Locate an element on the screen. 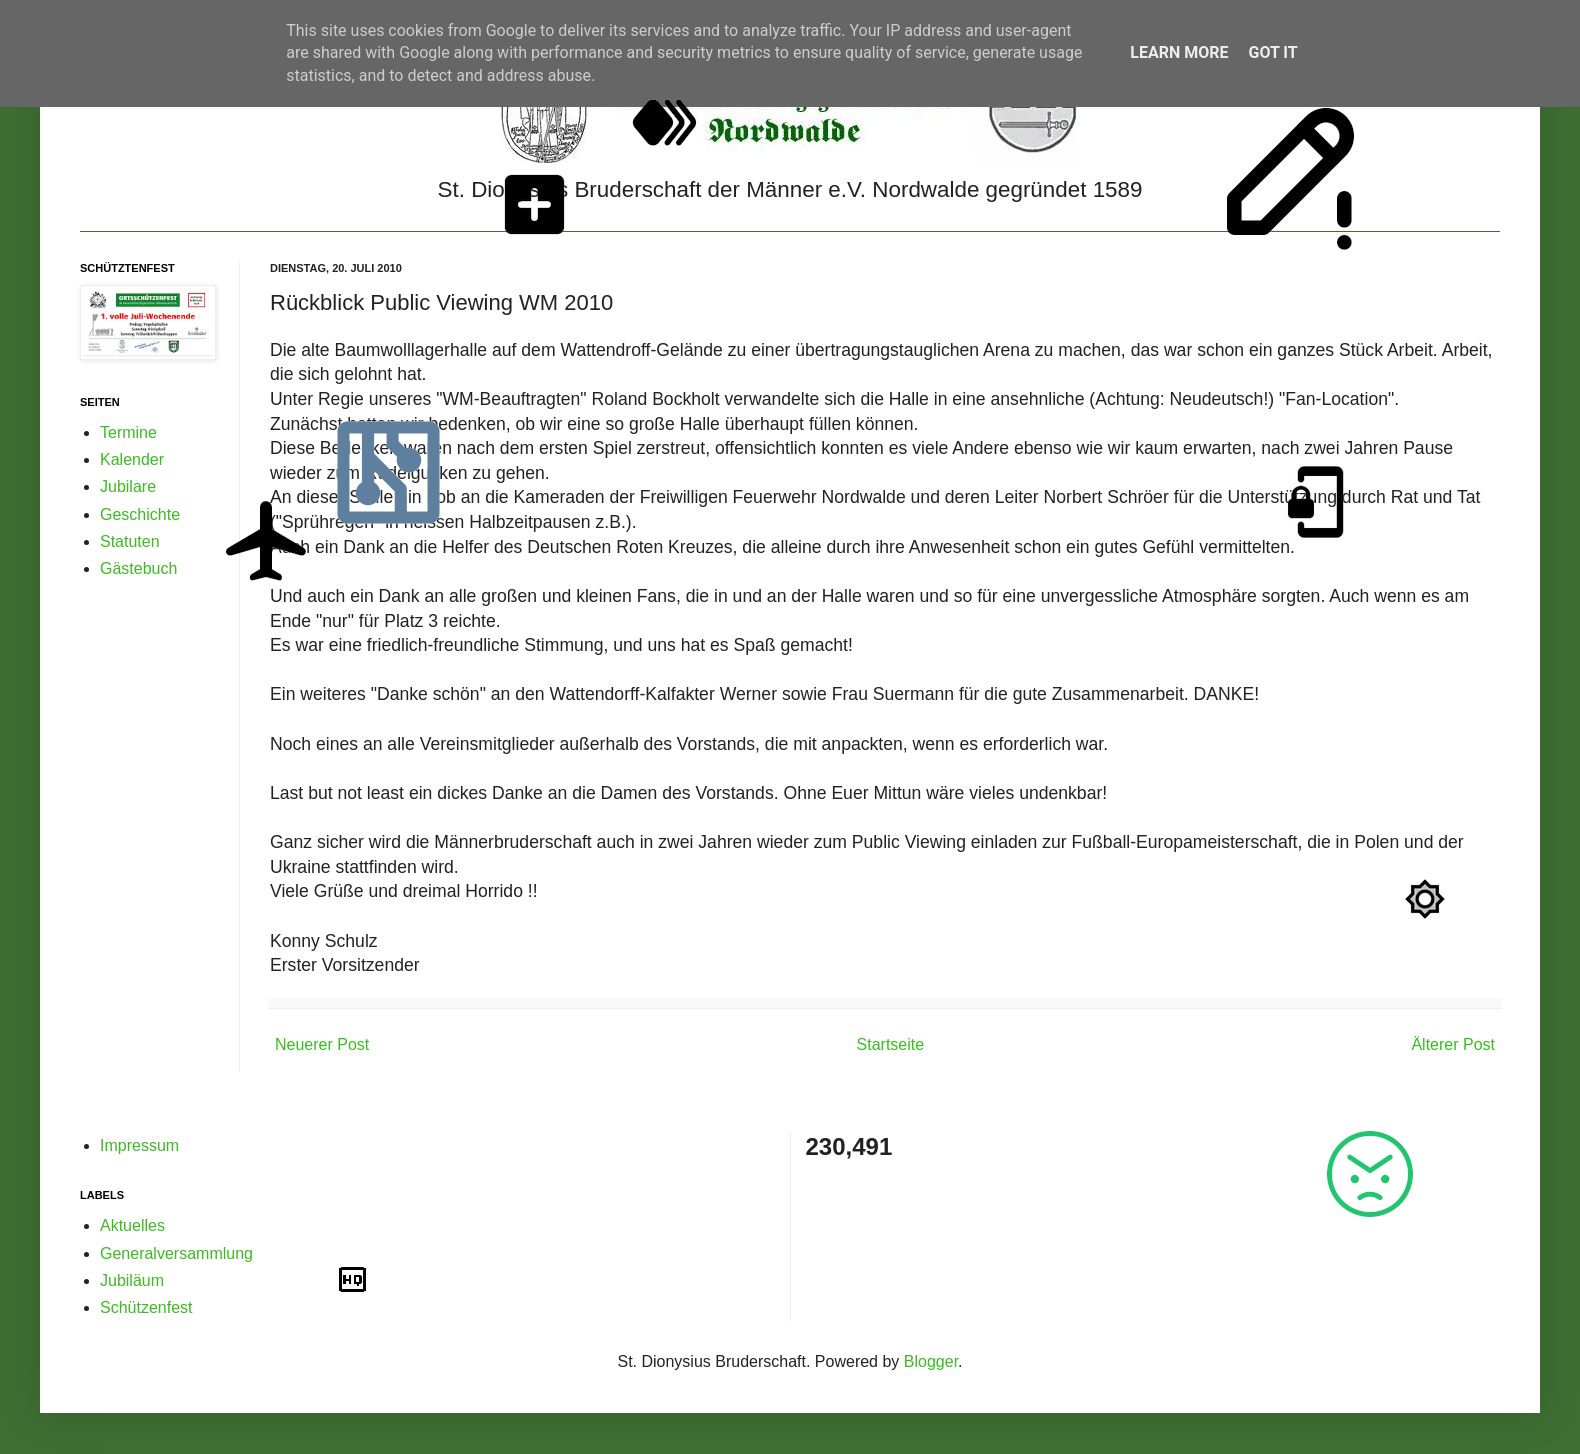 Image resolution: width=1580 pixels, height=1454 pixels. access circuit or hardware settings is located at coordinates (388, 472).